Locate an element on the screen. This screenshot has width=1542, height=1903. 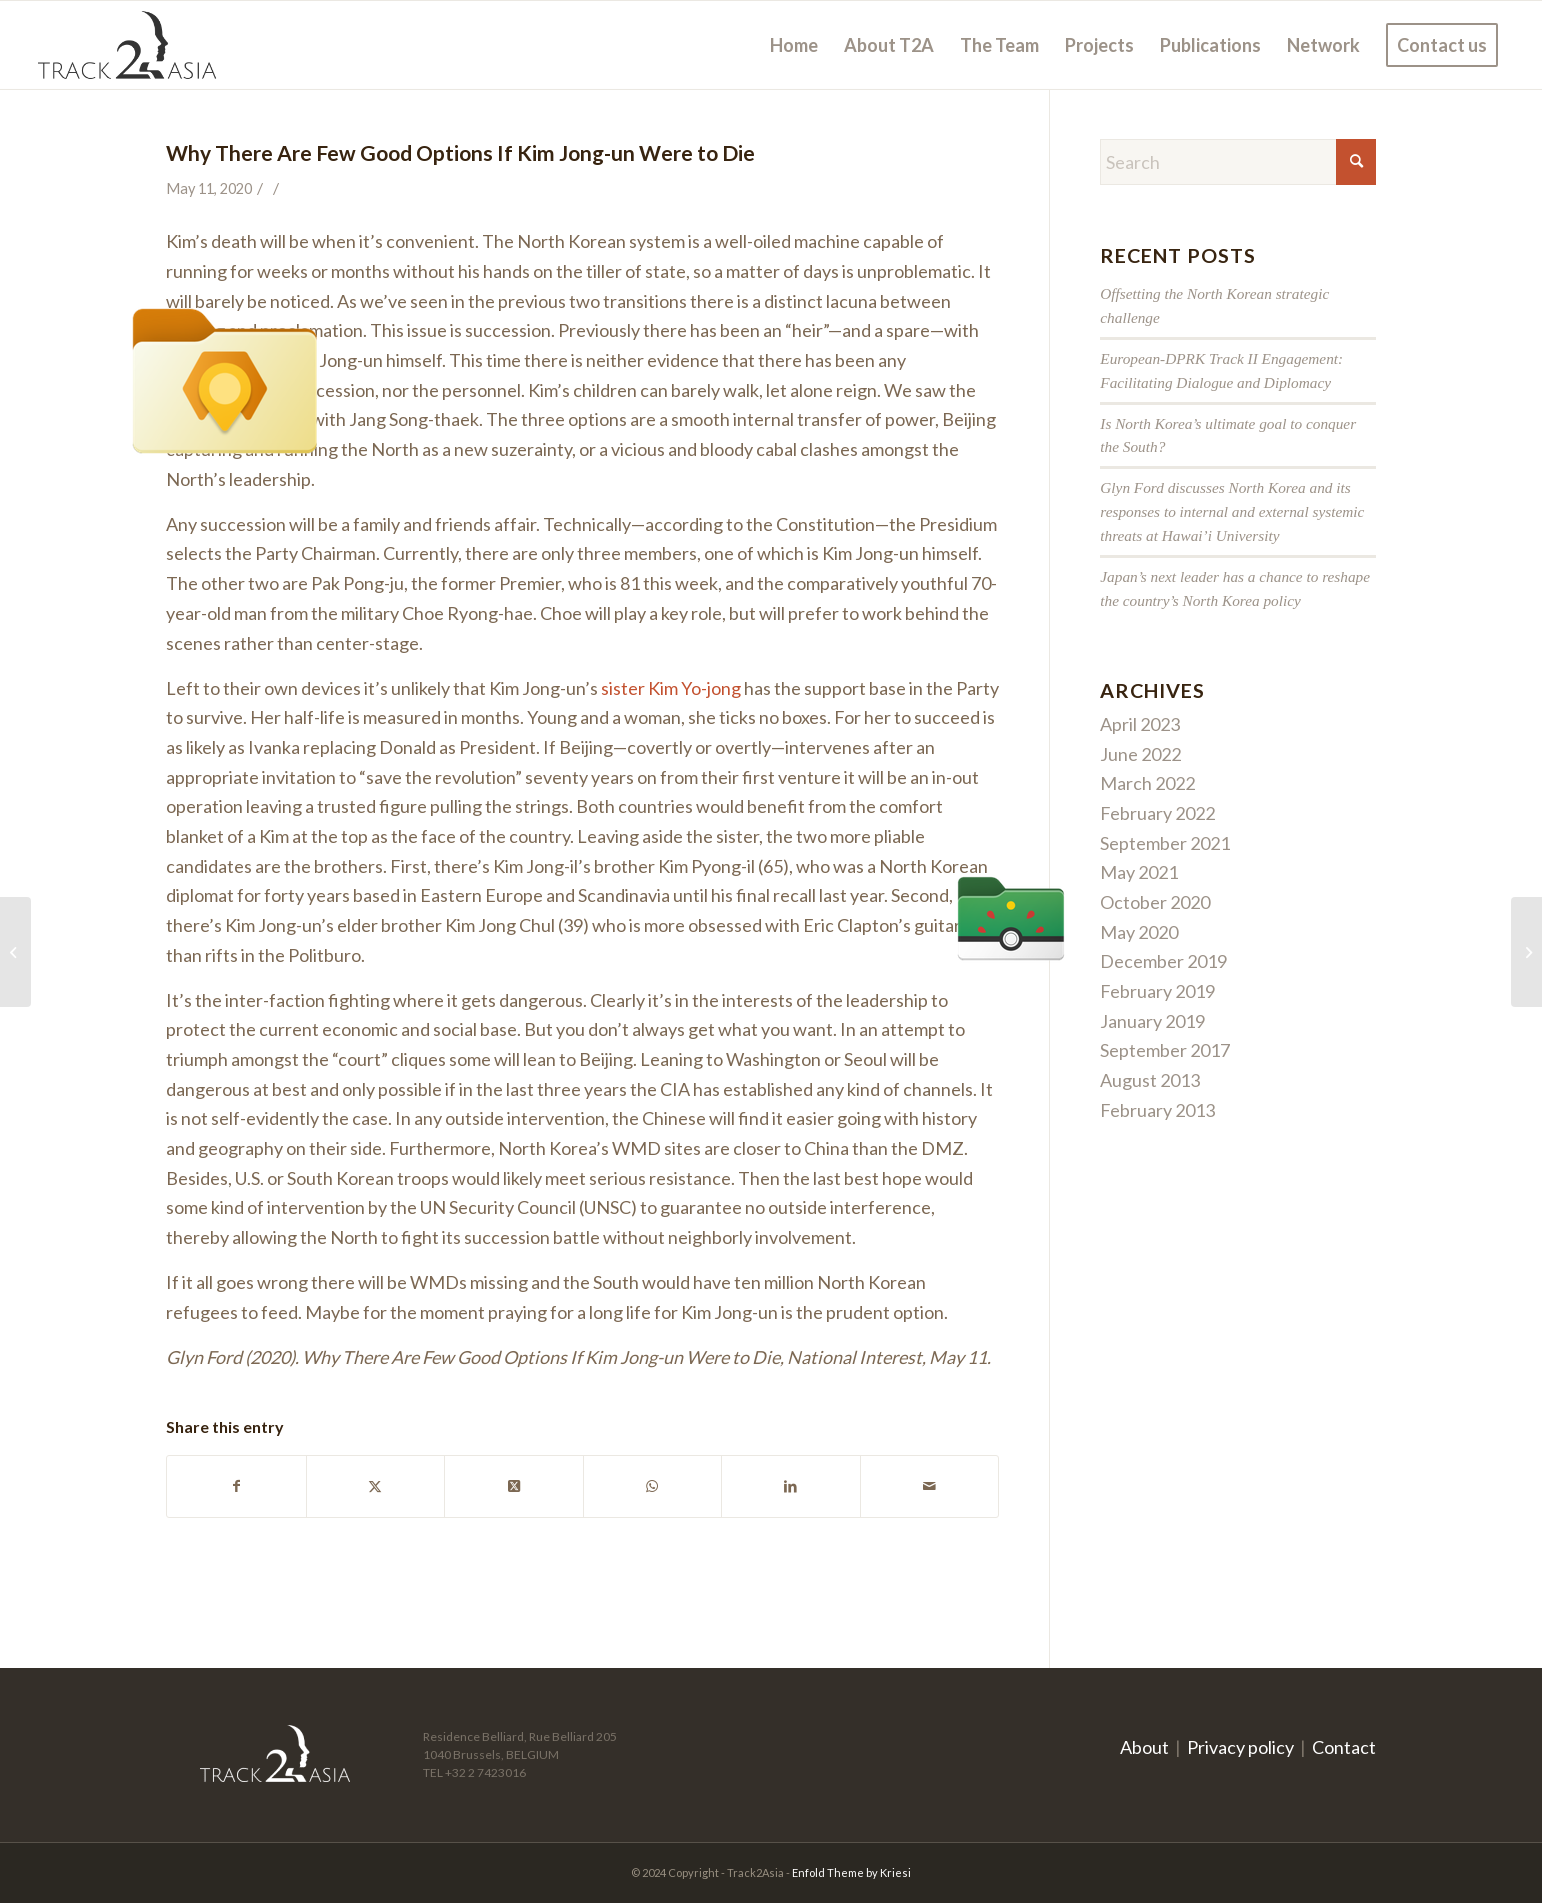
open microsoft dynamics 365 field service folder is located at coordinates (224, 386).